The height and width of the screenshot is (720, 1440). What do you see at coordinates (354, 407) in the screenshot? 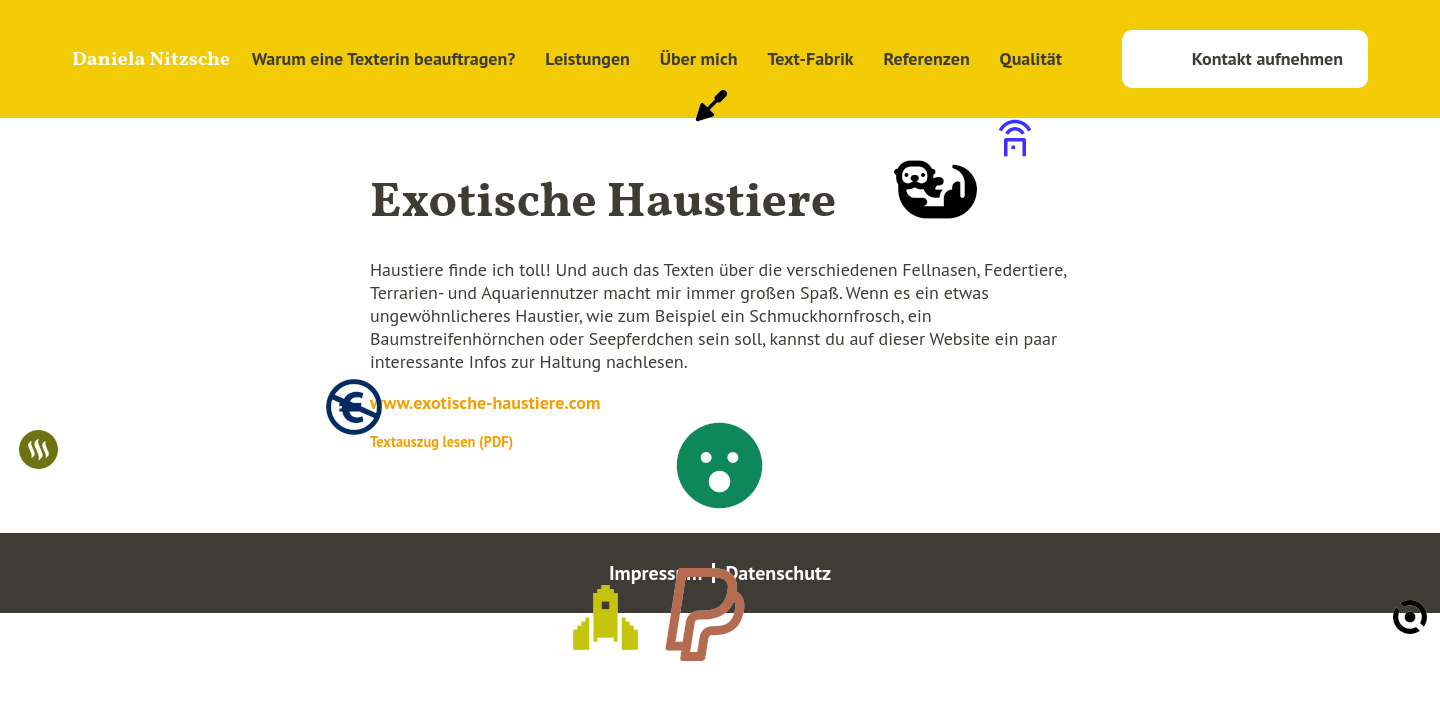
I see `indicates non-commercial use license for european content` at bounding box center [354, 407].